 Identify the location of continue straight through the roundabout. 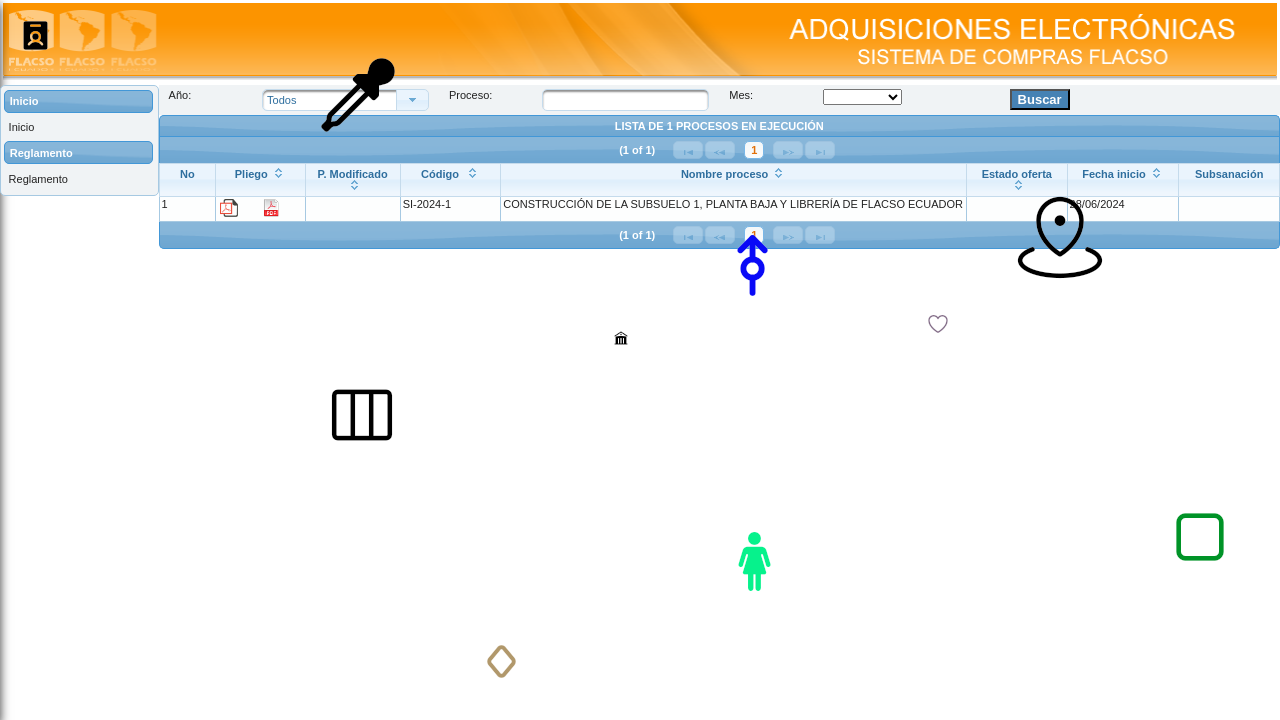
(749, 265).